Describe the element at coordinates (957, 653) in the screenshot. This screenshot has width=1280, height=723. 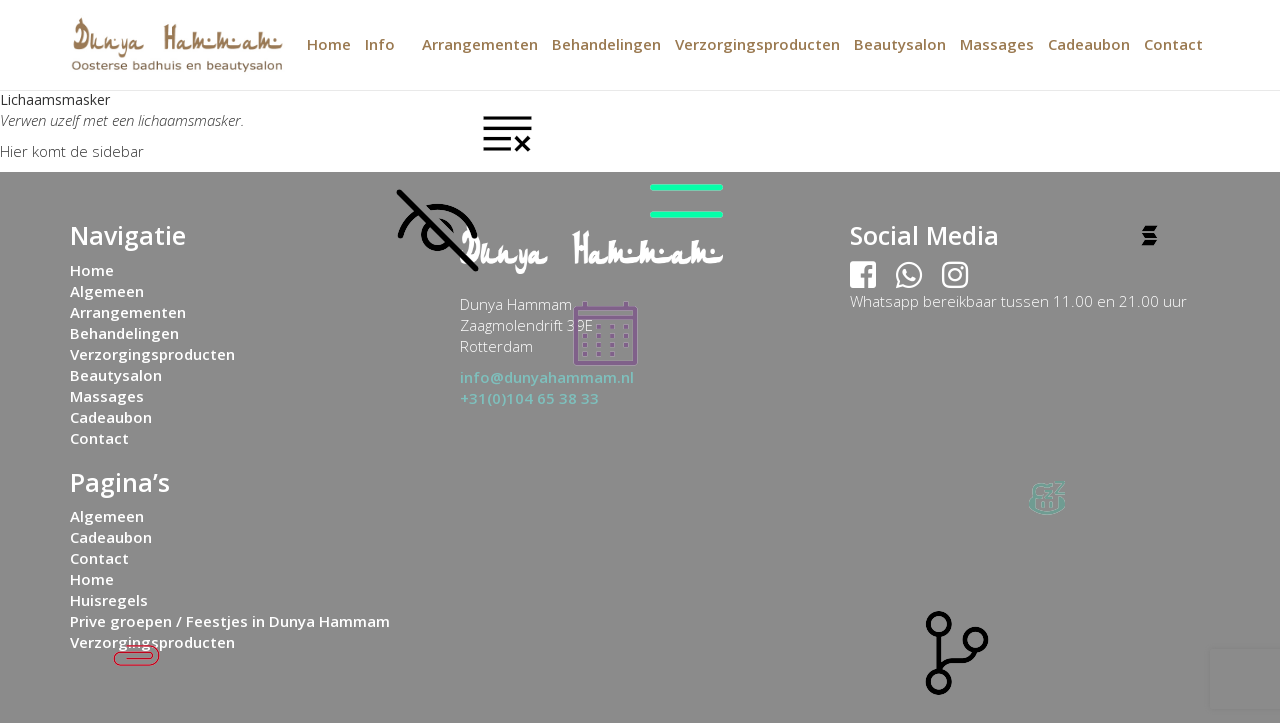
I see `access source control or version history` at that location.